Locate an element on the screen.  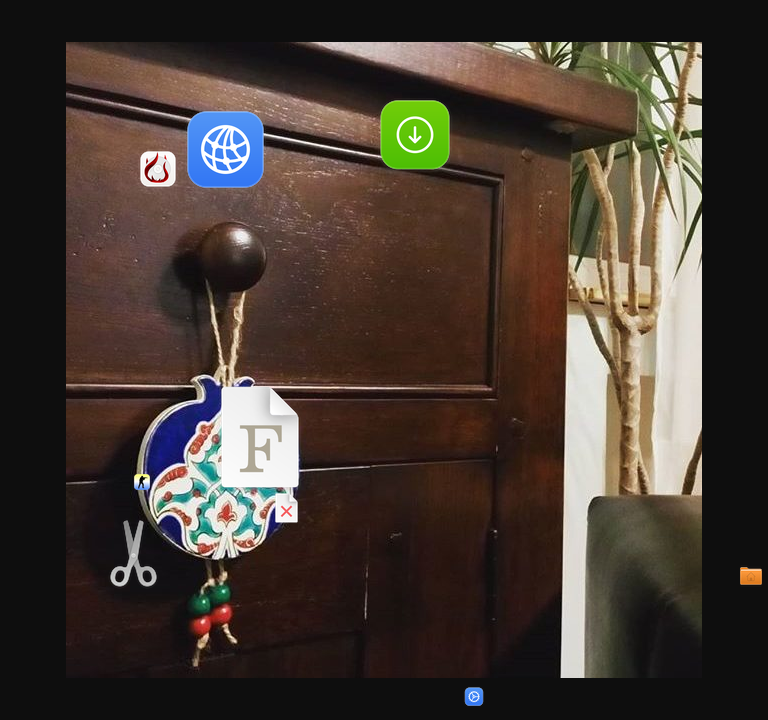
a fortran source code file is located at coordinates (260, 439).